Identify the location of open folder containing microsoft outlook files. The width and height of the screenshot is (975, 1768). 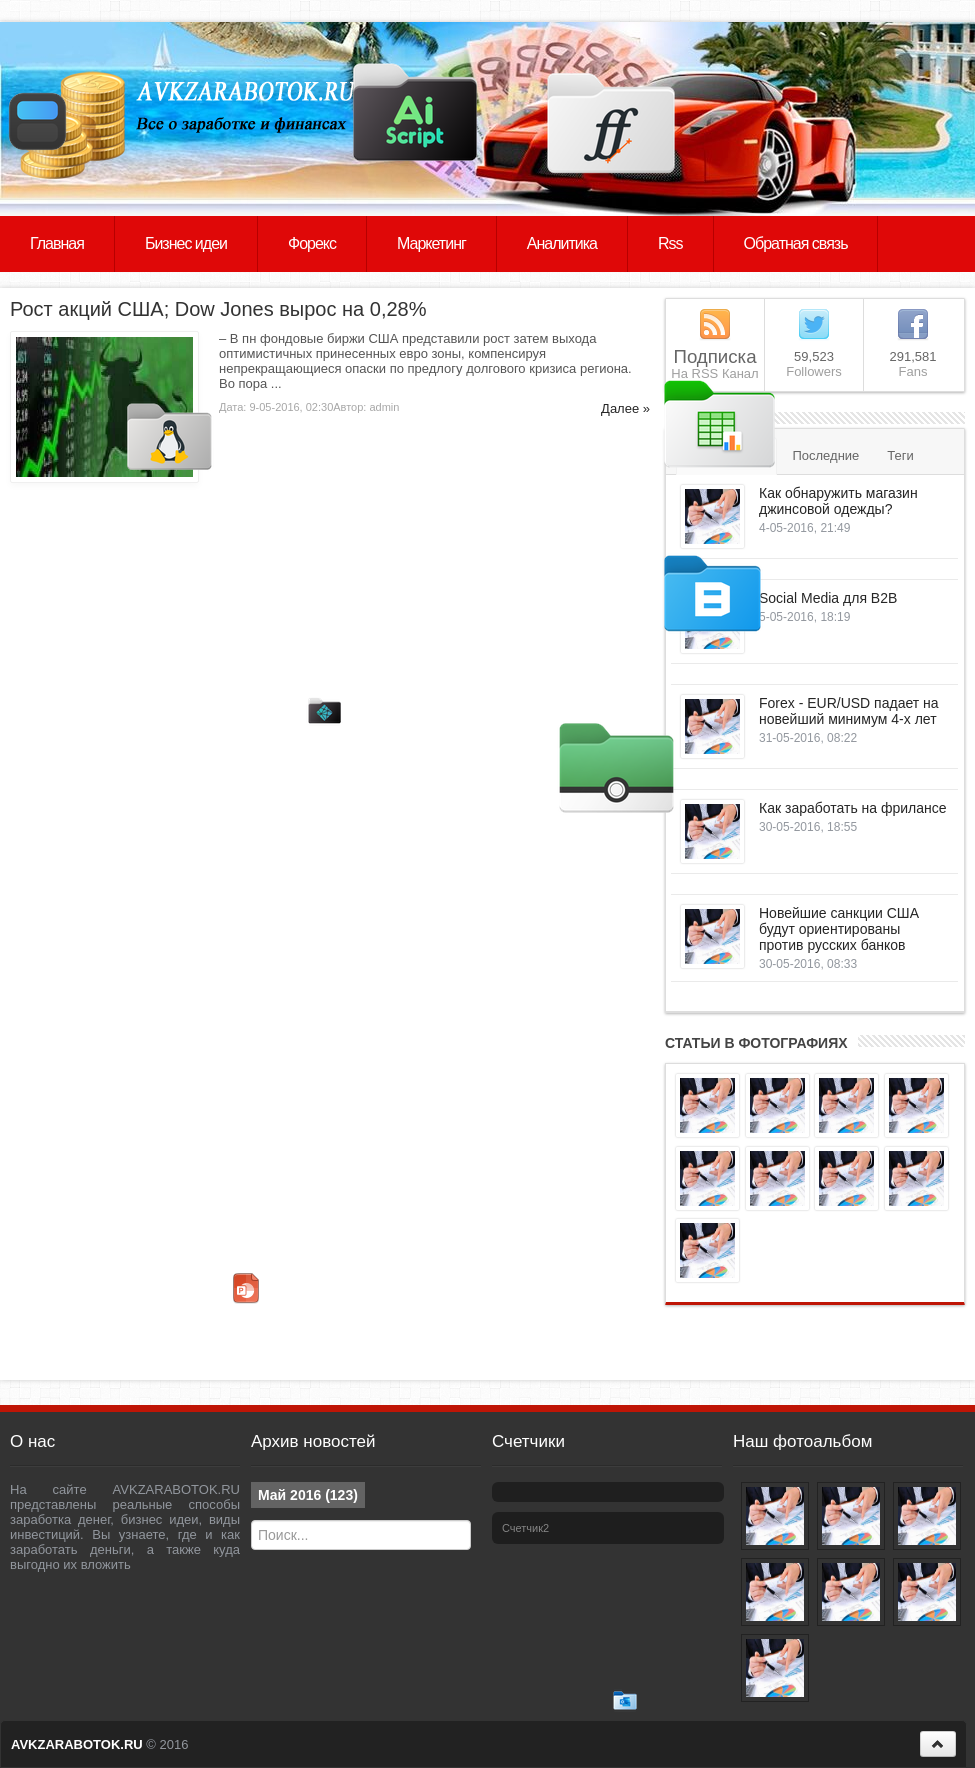
(625, 1701).